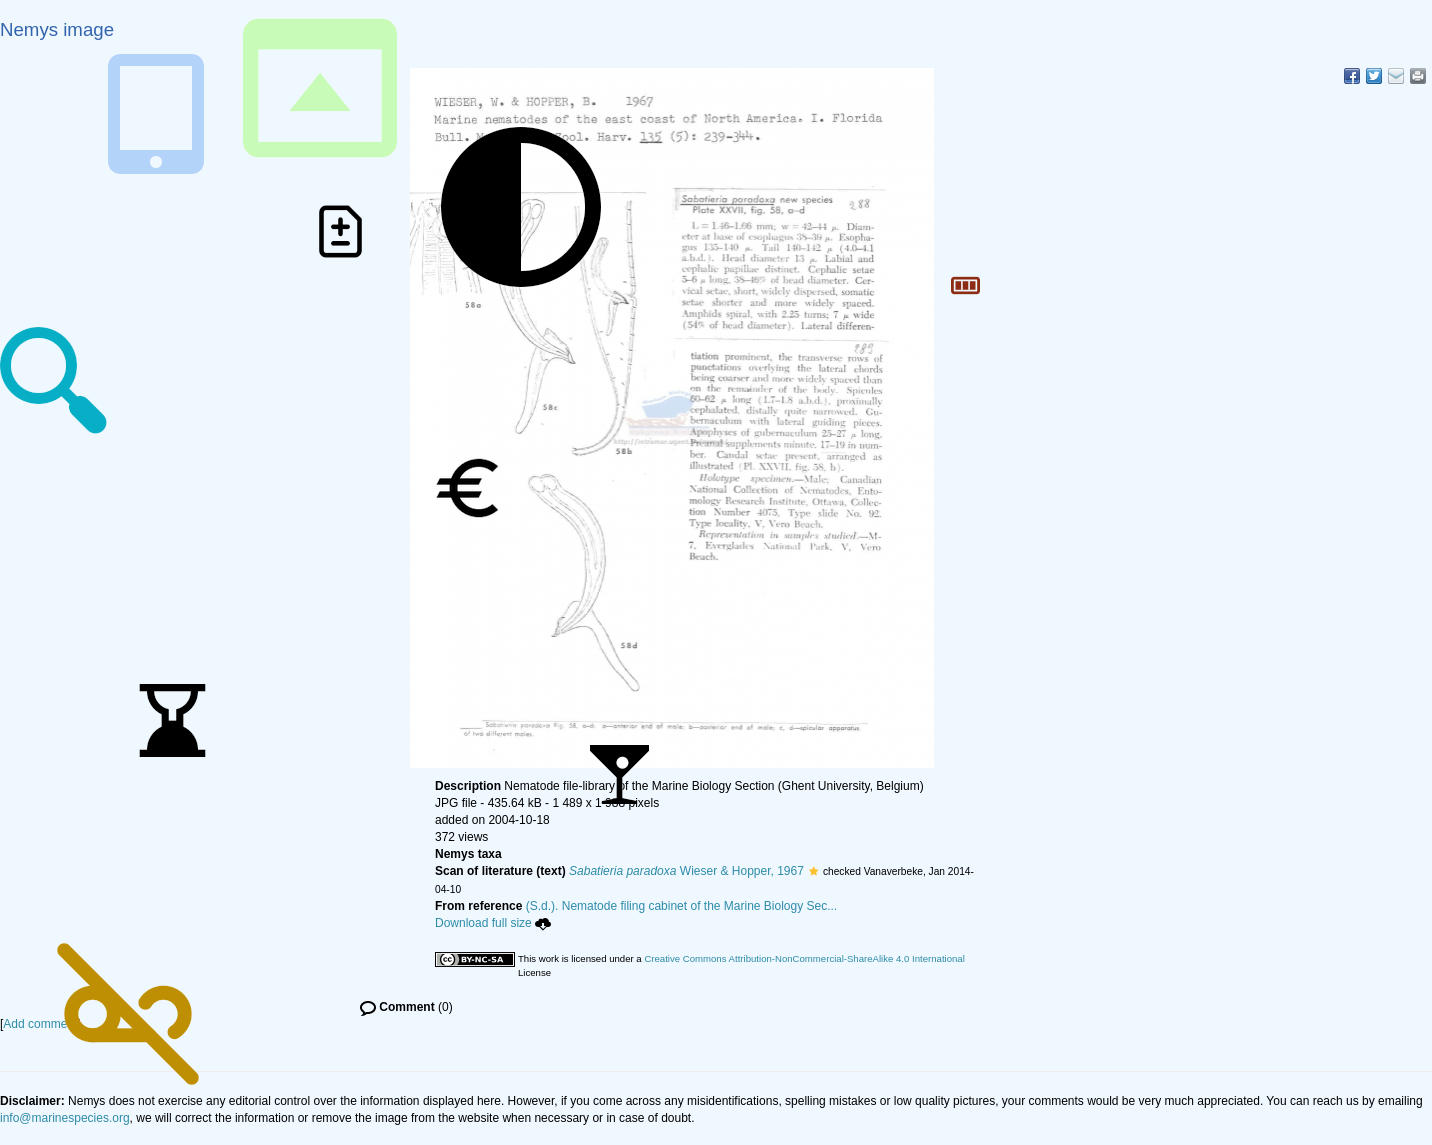 The height and width of the screenshot is (1145, 1432). I want to click on indicates full battery charge, so click(965, 285).